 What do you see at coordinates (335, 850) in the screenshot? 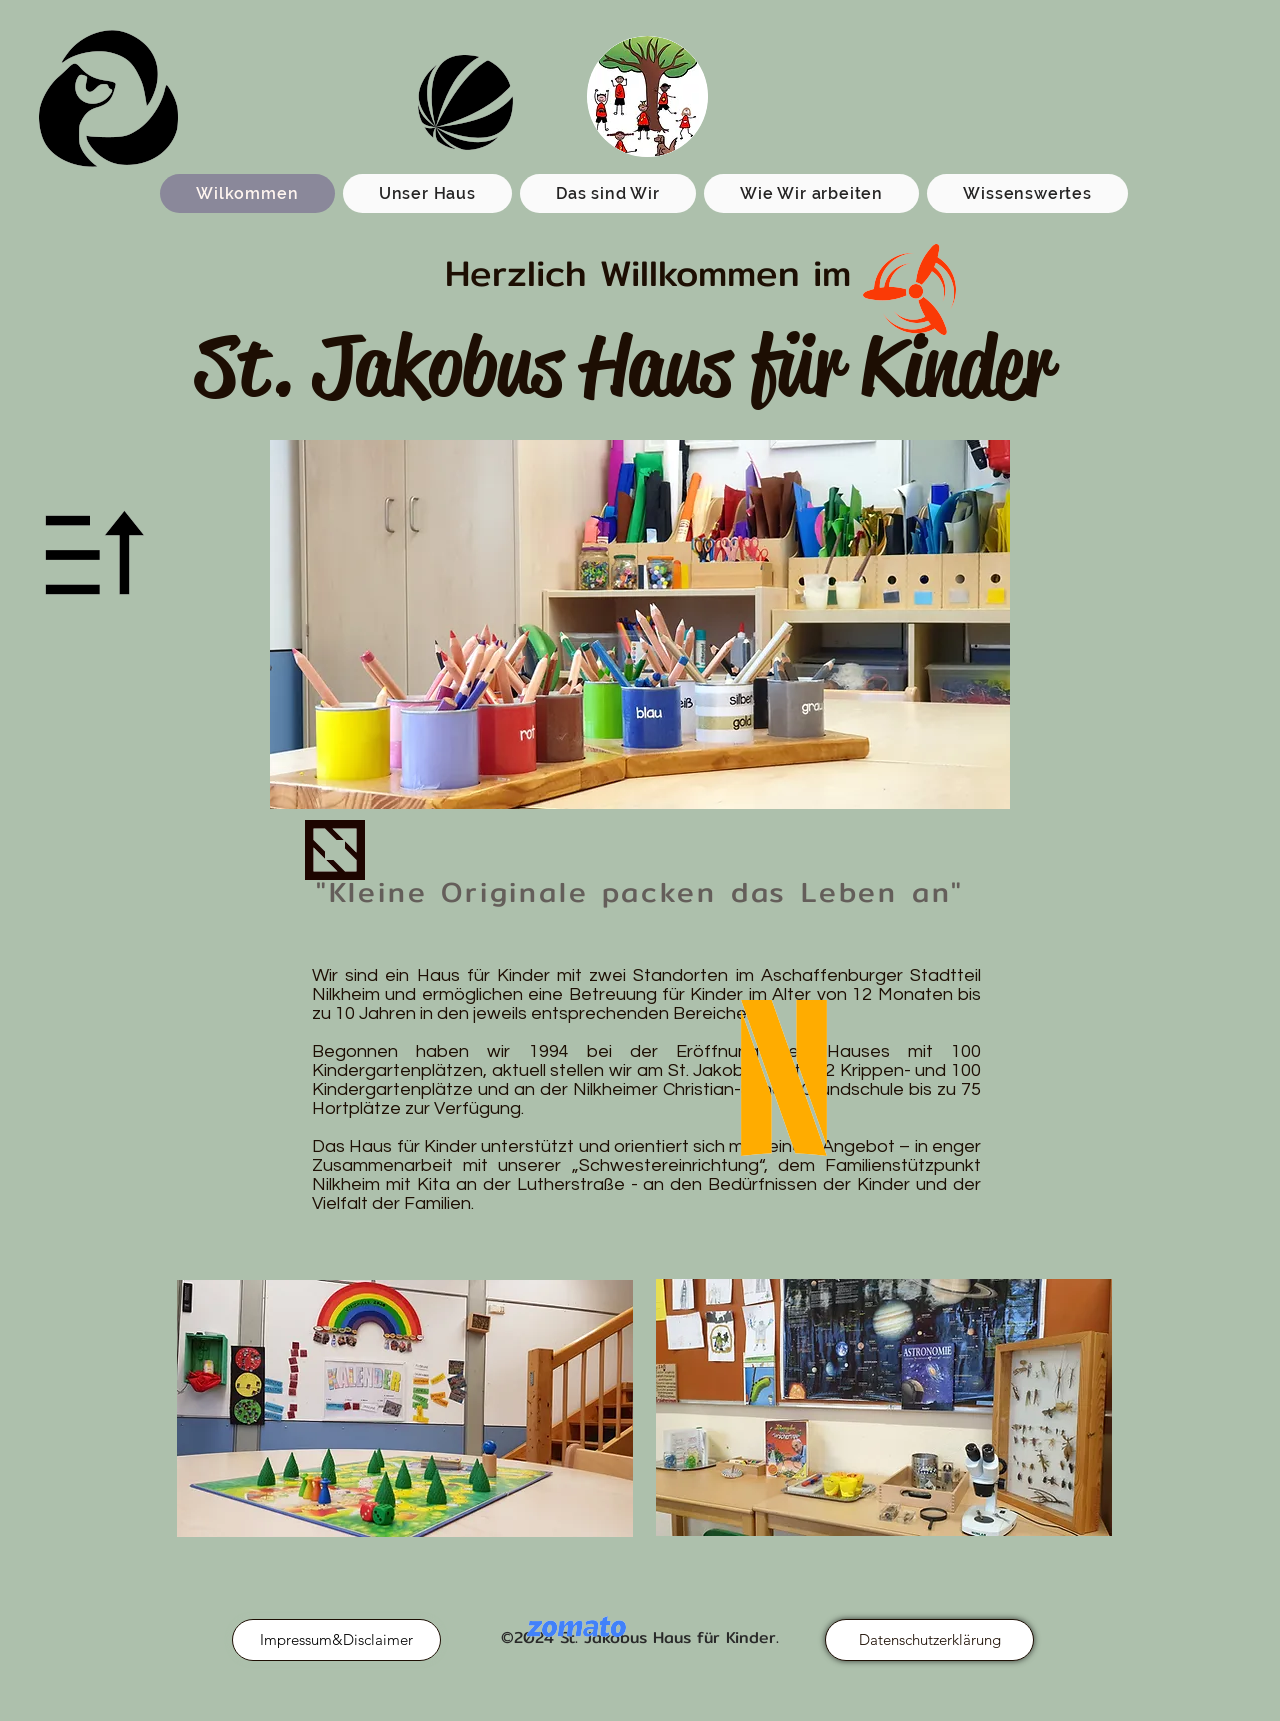
I see `navigate to CNCF (Cloud Native Computing Foundation) website or resources` at bounding box center [335, 850].